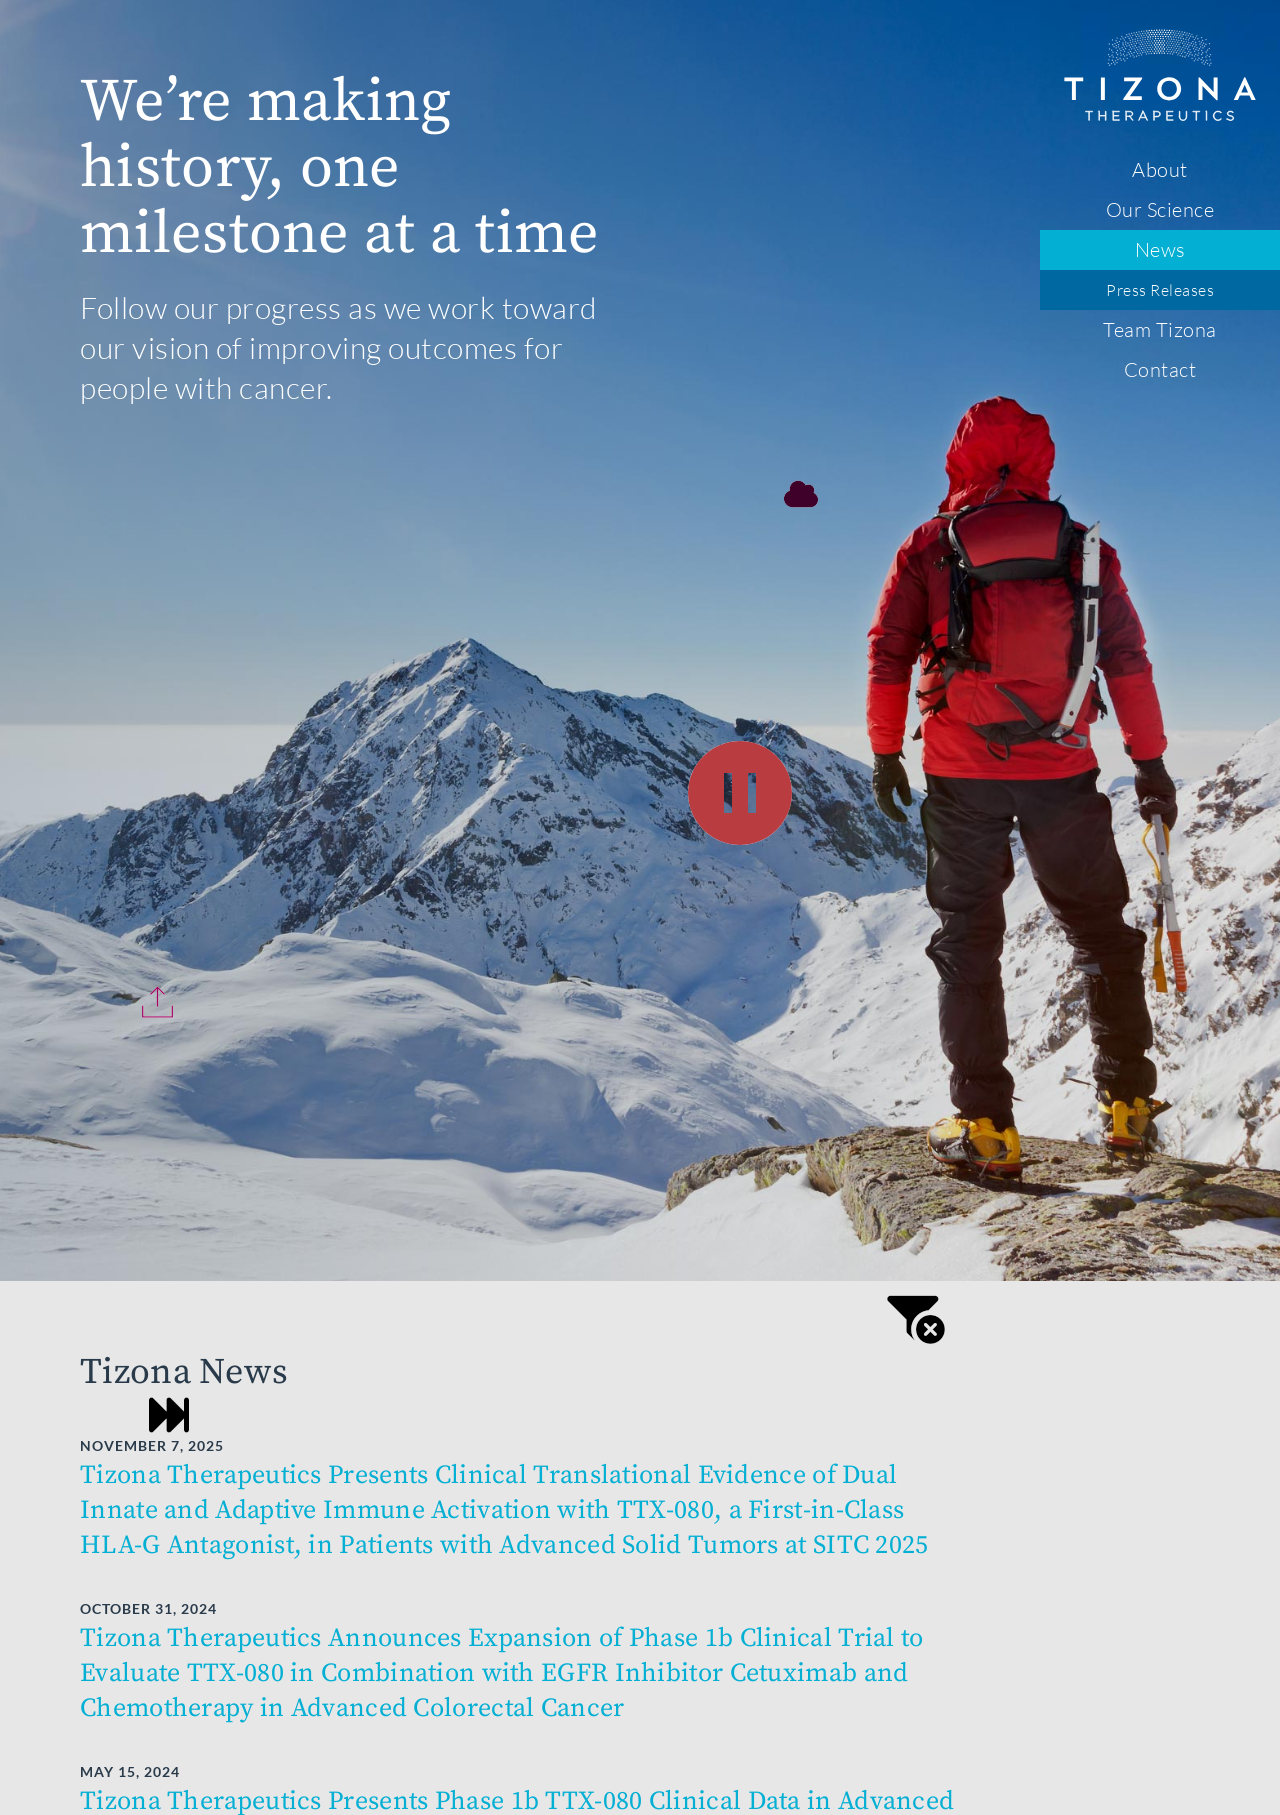 This screenshot has height=1815, width=1280. What do you see at coordinates (740, 793) in the screenshot?
I see `pause media playback` at bounding box center [740, 793].